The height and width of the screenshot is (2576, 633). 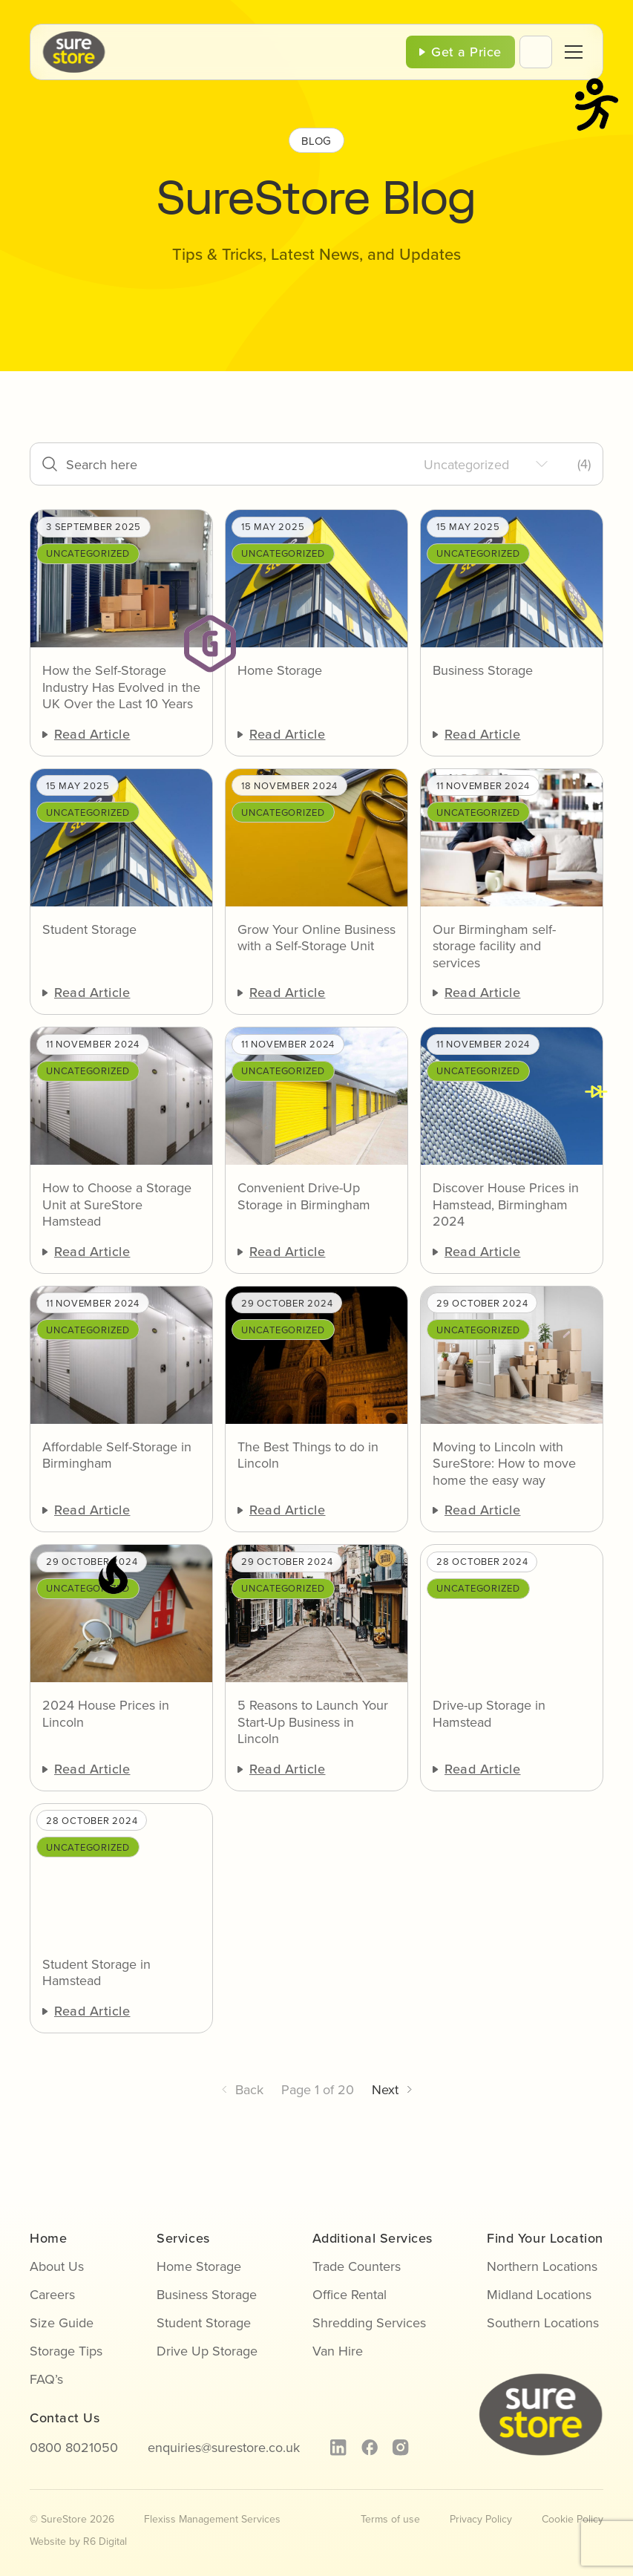 I want to click on access throwing or toss-related sports activities, so click(x=594, y=103).